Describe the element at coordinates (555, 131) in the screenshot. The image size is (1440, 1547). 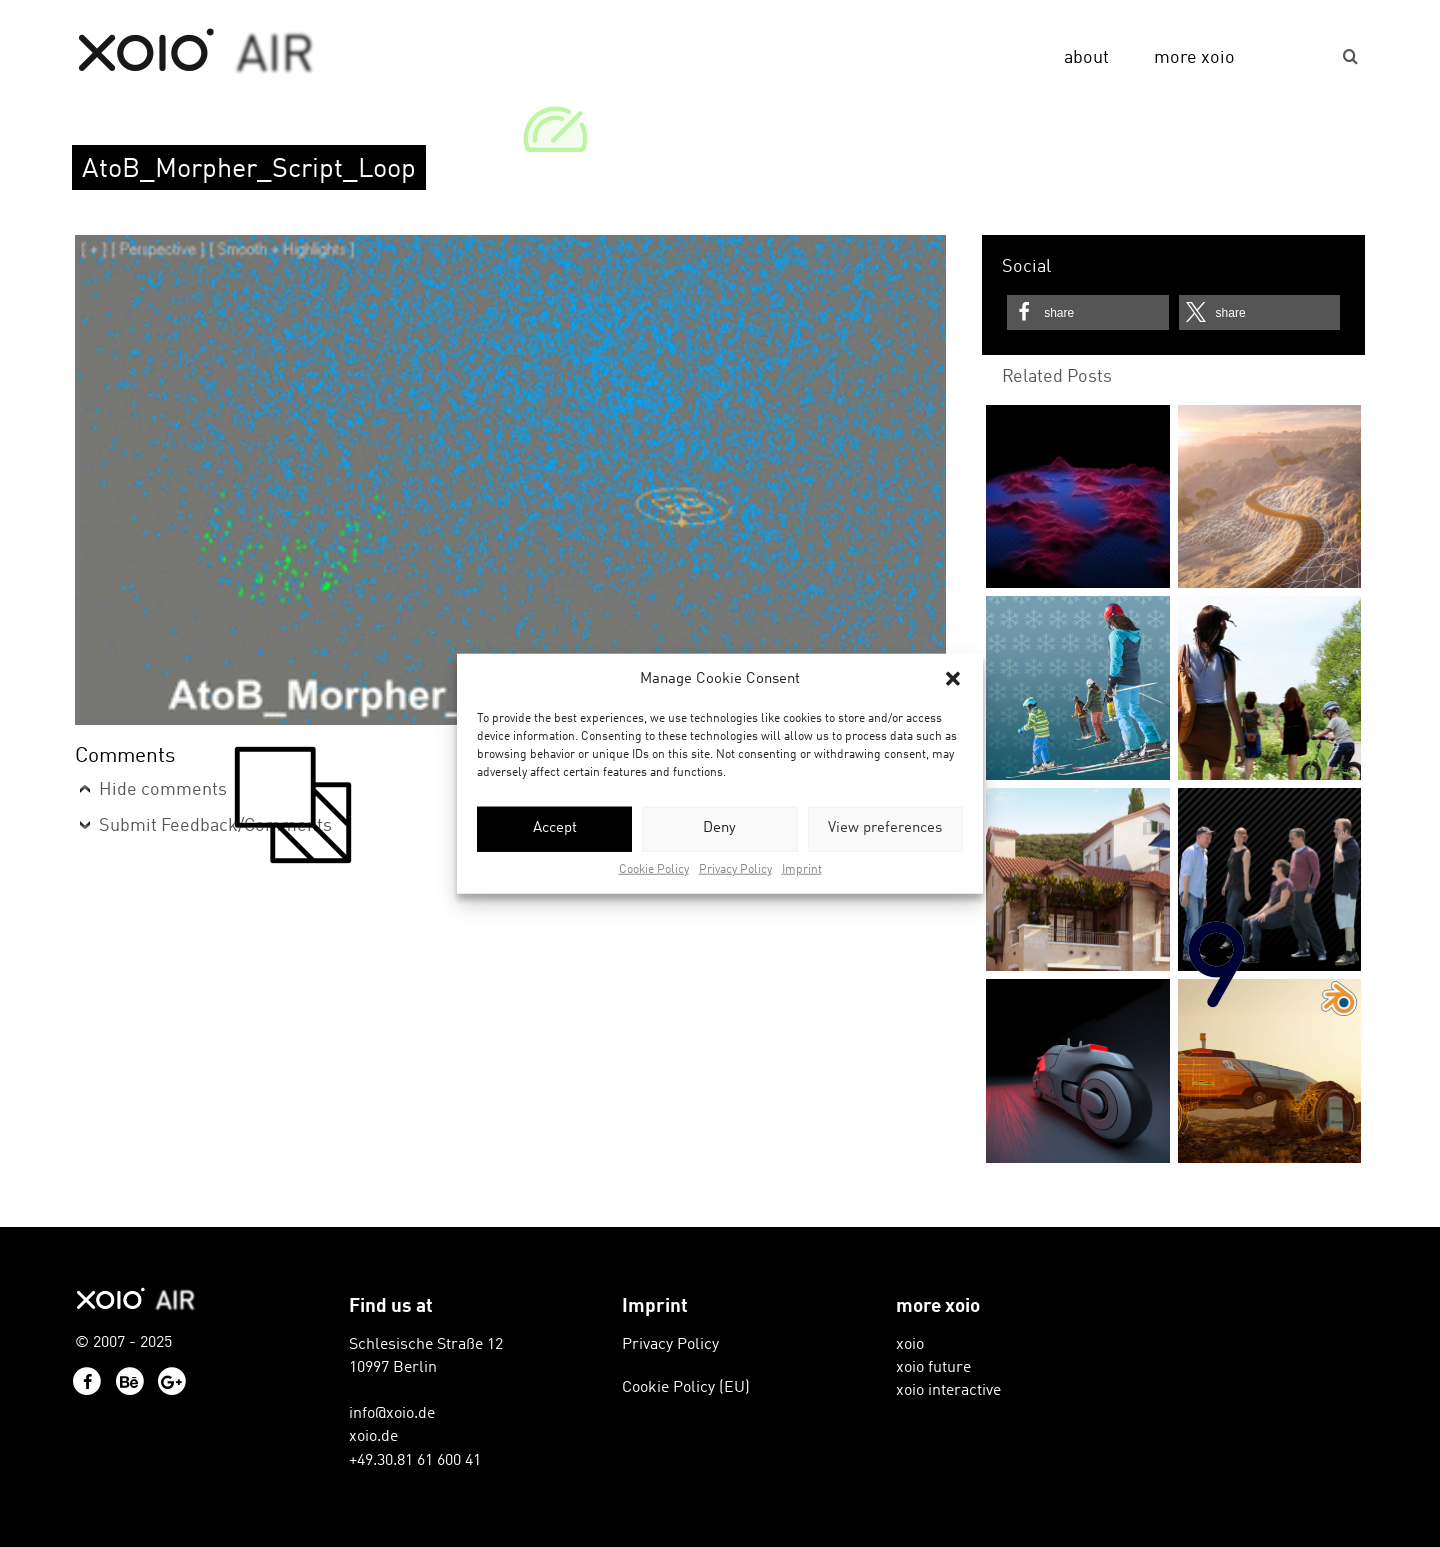
I see `view speed or performance metrics` at that location.